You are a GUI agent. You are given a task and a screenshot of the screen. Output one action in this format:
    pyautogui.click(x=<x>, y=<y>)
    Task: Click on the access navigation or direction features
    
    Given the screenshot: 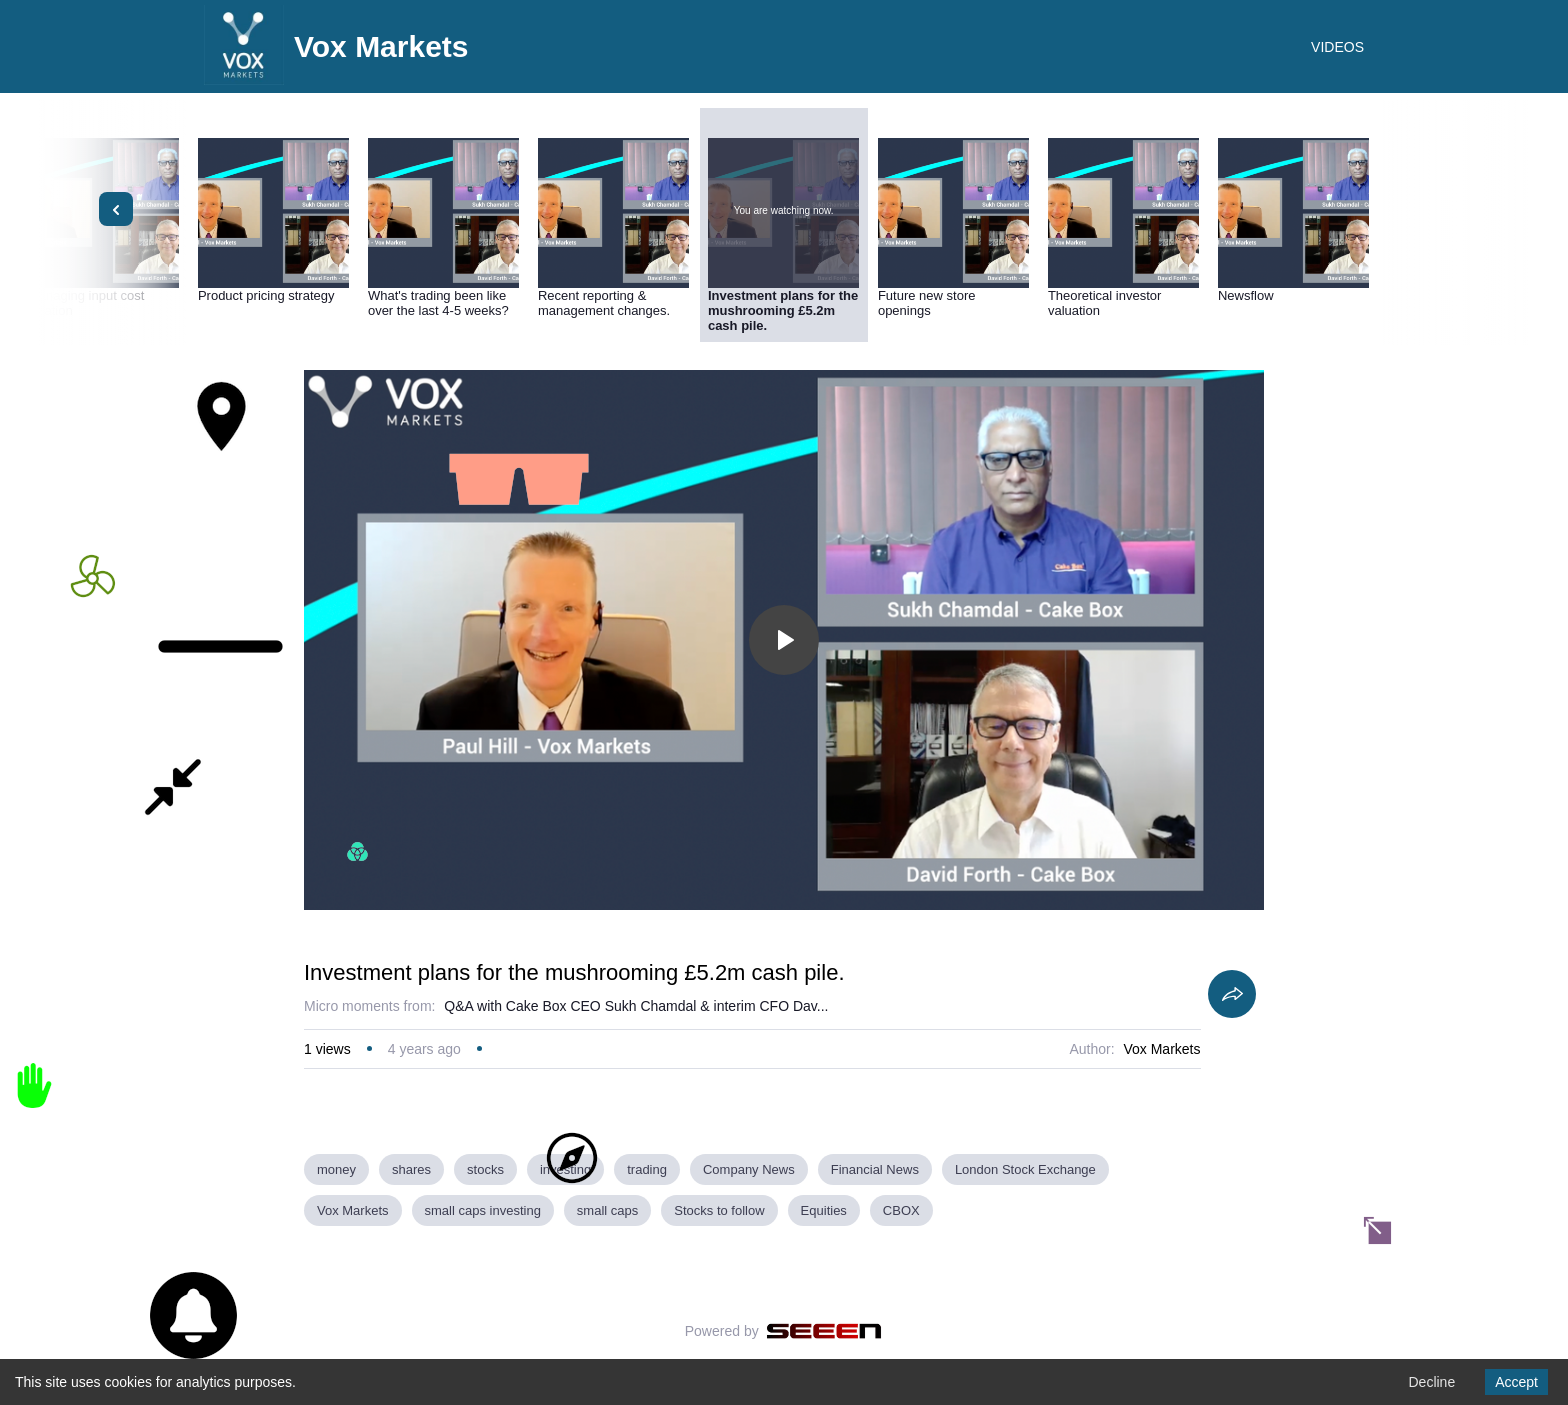 What is the action you would take?
    pyautogui.click(x=572, y=1158)
    